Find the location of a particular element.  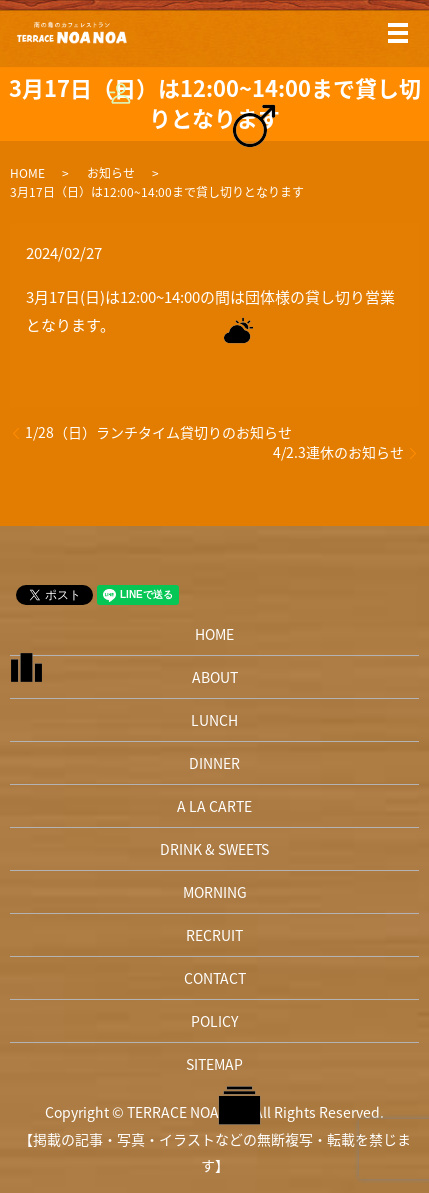

indicates partly cloudy weather conditions is located at coordinates (238, 330).